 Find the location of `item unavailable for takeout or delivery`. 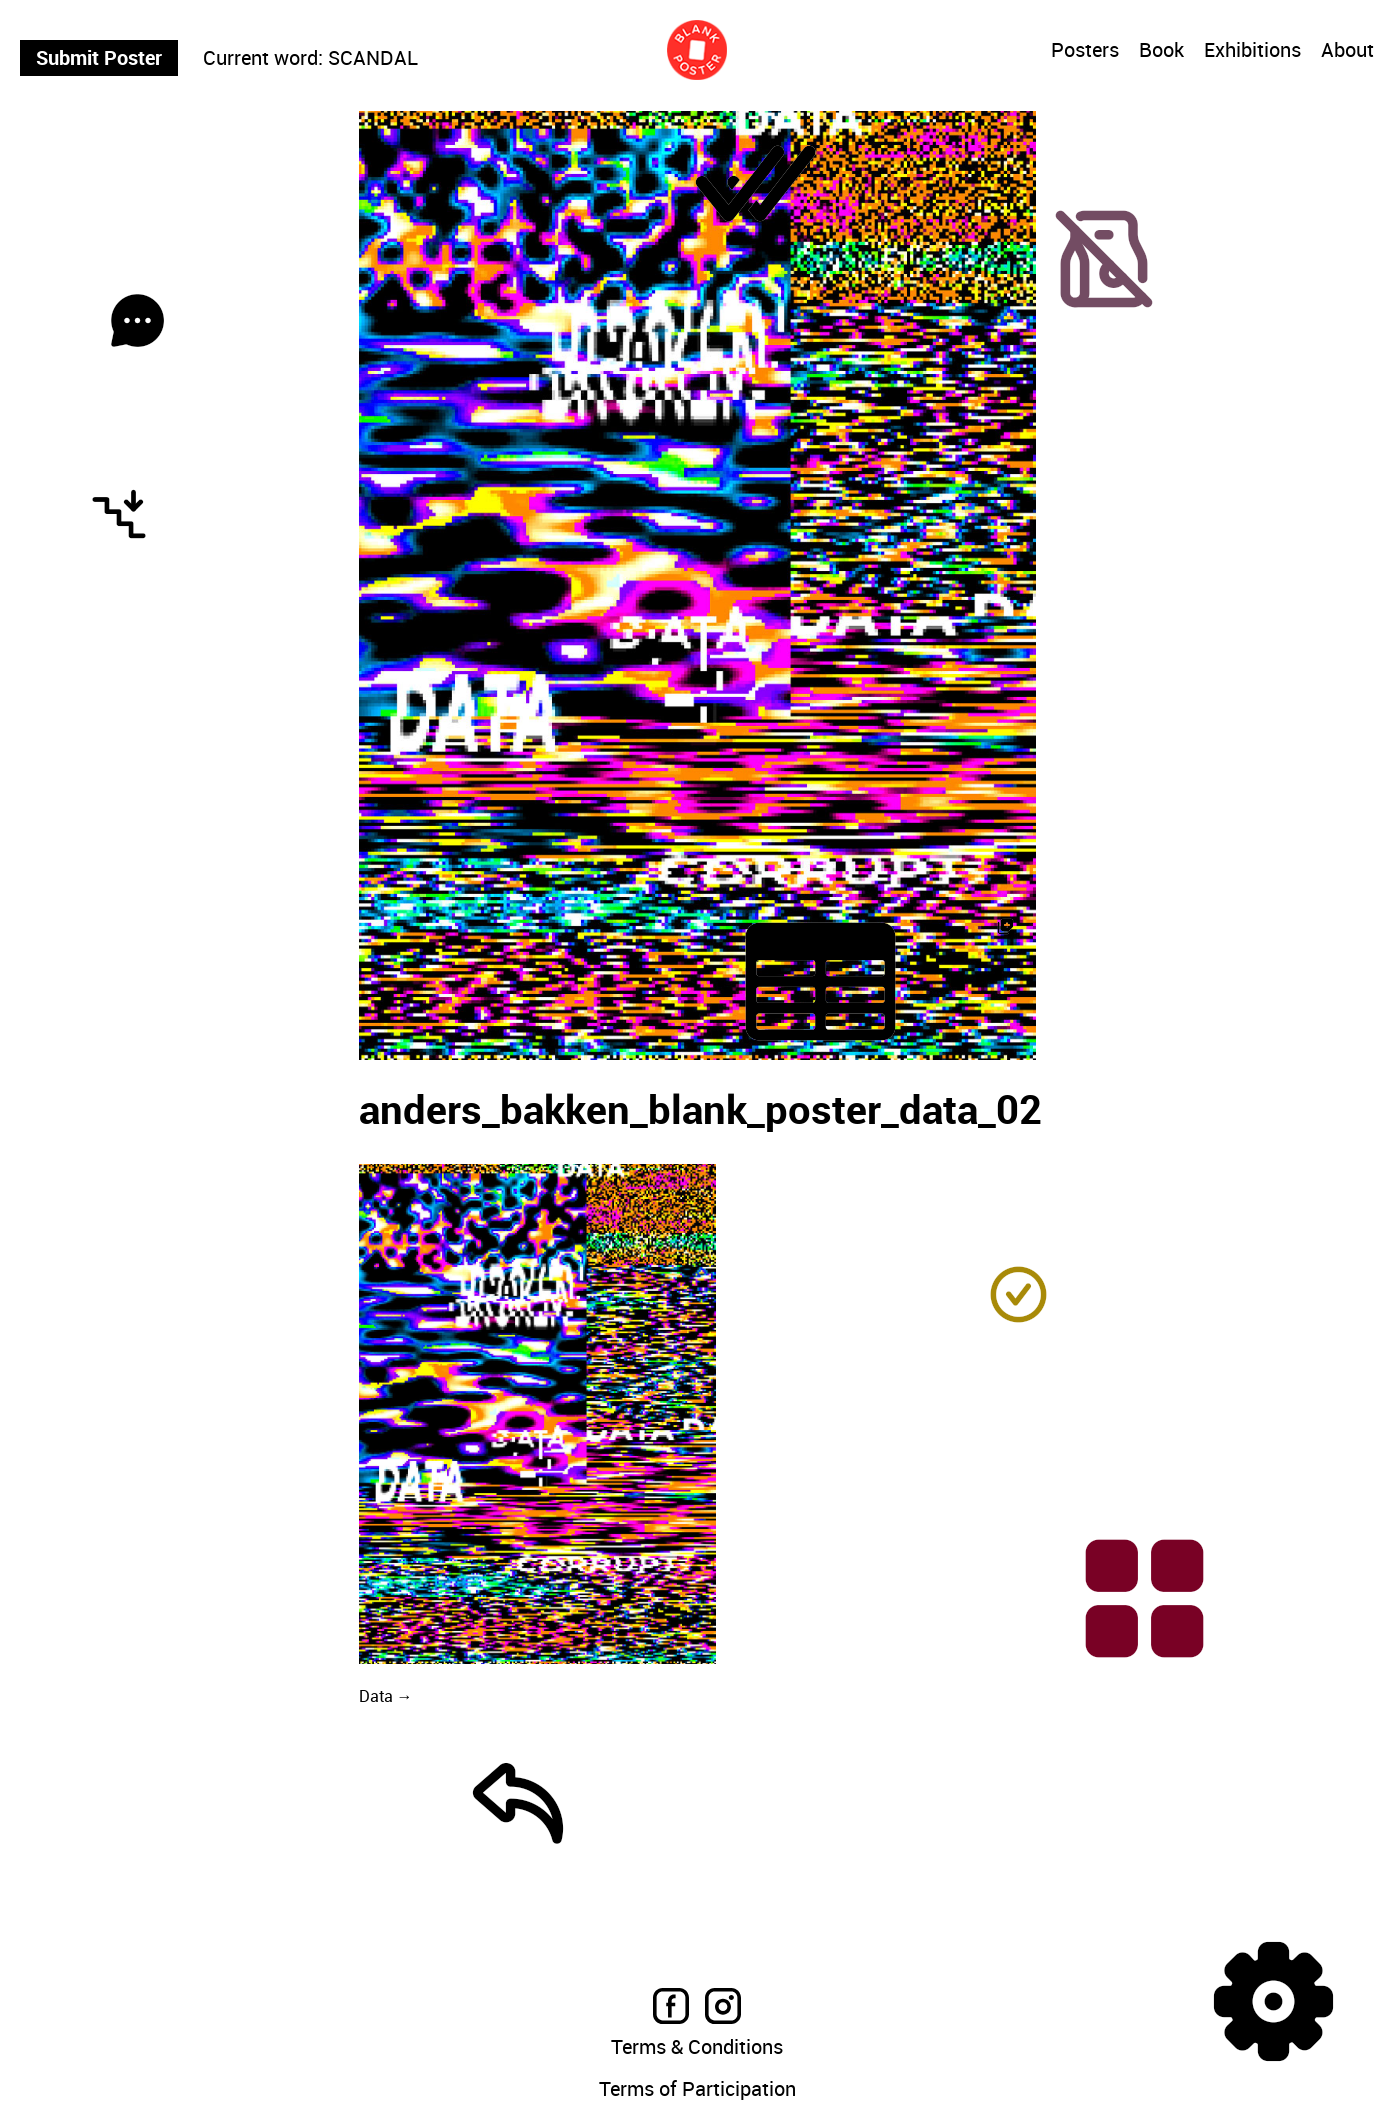

item unavailable for takeout or delivery is located at coordinates (1104, 259).